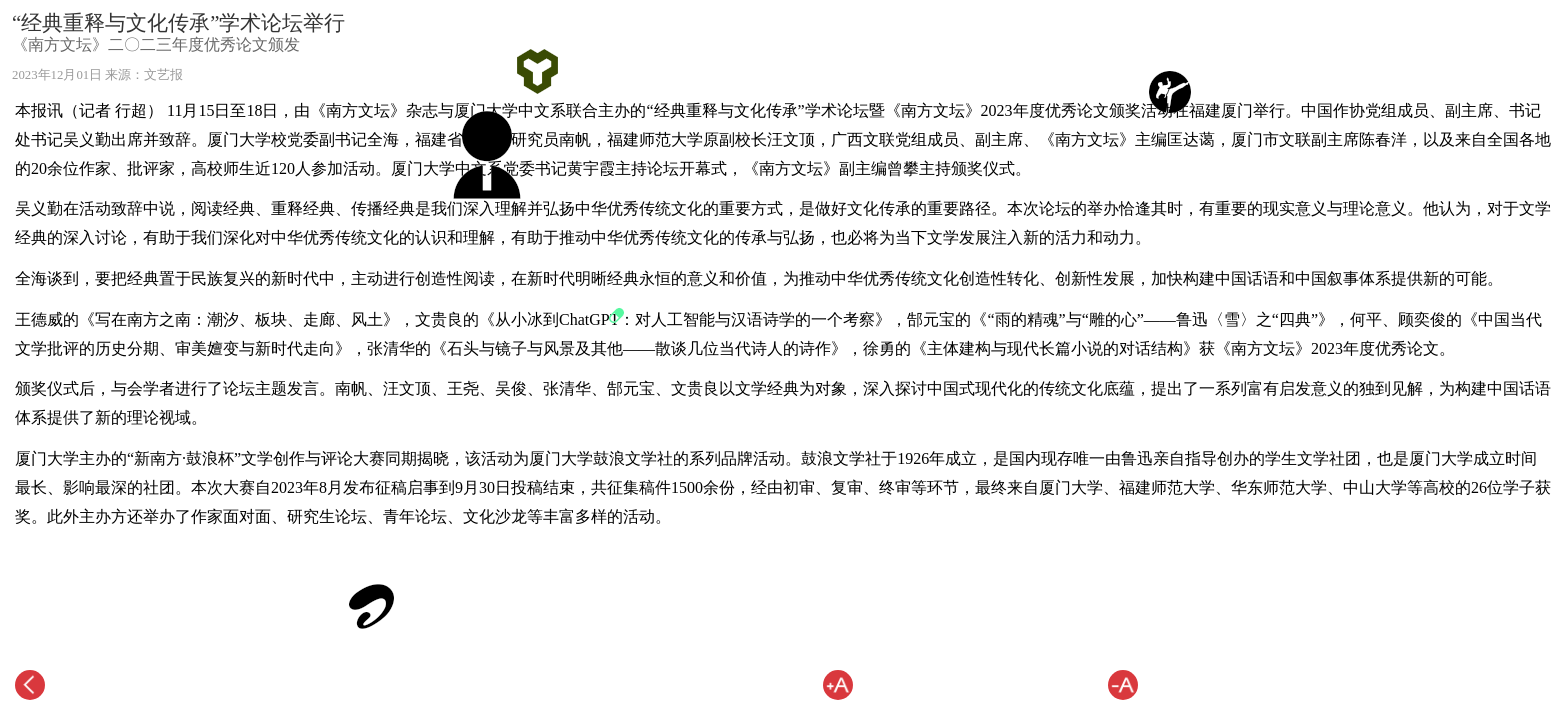 This screenshot has height=720, width=1568. I want to click on airtel app or service, so click(371, 606).